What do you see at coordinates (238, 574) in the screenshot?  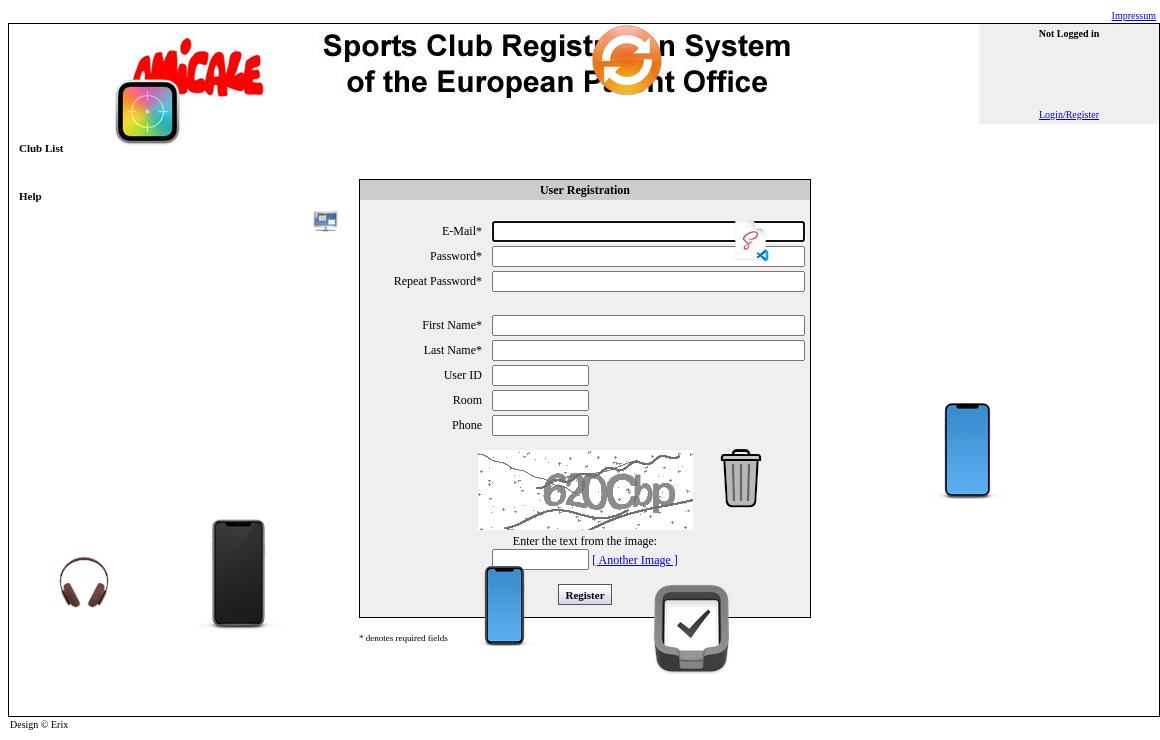 I see `connected iPhone device` at bounding box center [238, 574].